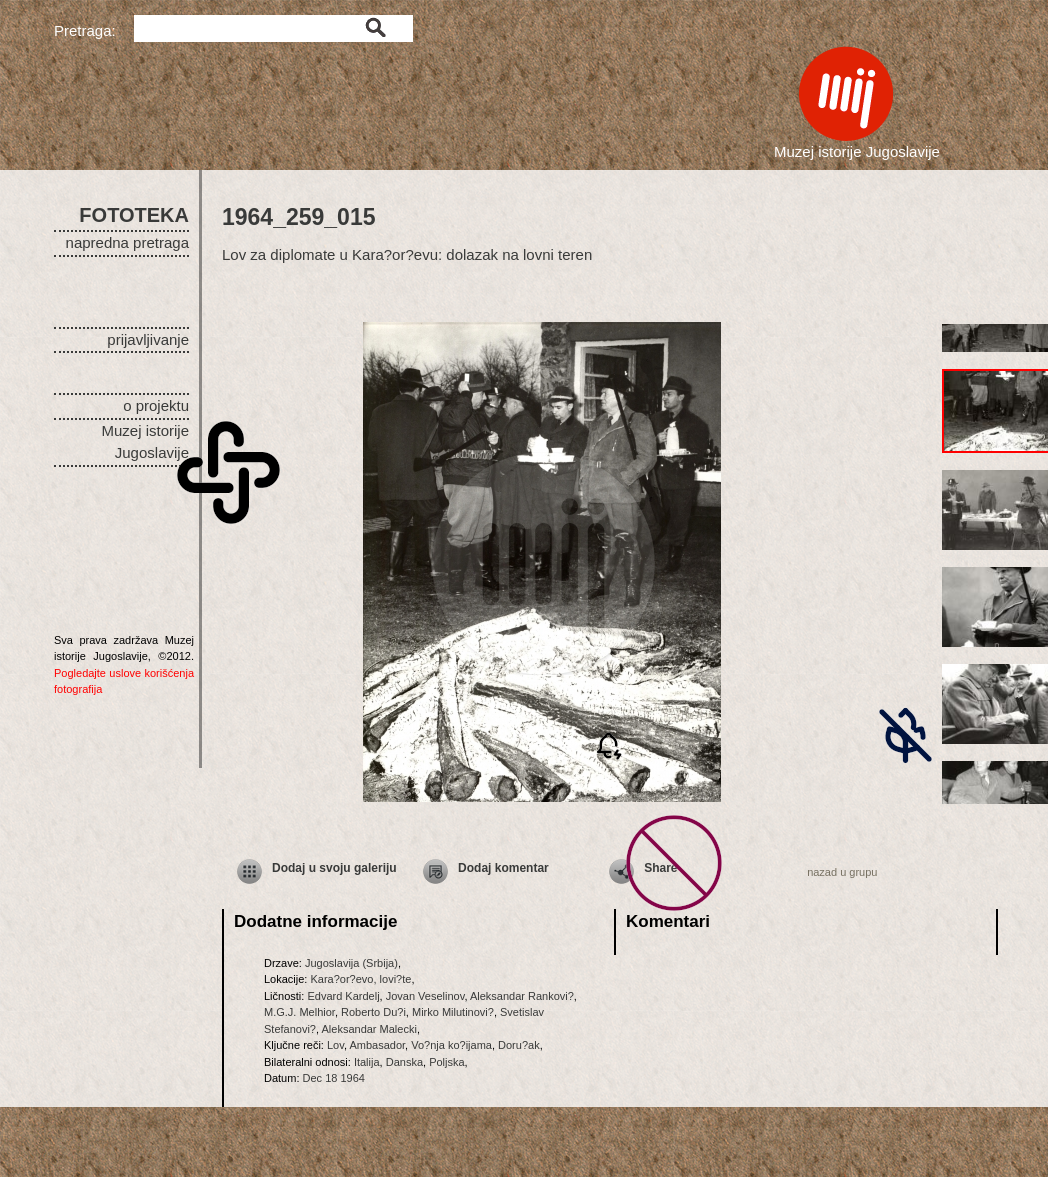 Image resolution: width=1048 pixels, height=1177 pixels. I want to click on notification triggered by an automated action or event, so click(608, 745).